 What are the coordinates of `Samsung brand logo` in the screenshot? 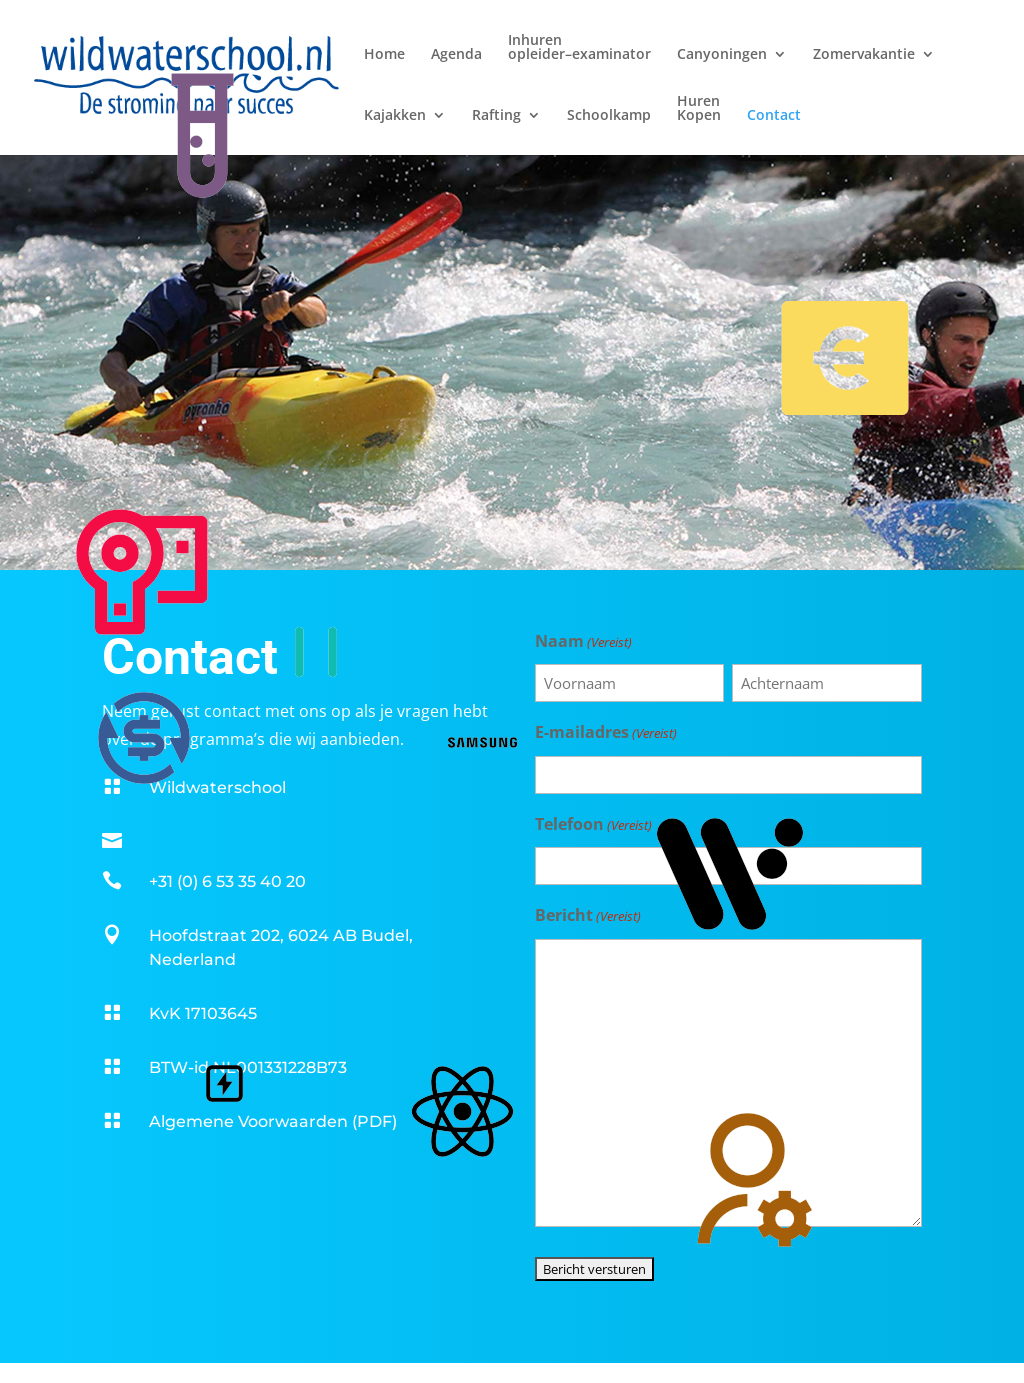 It's located at (482, 742).